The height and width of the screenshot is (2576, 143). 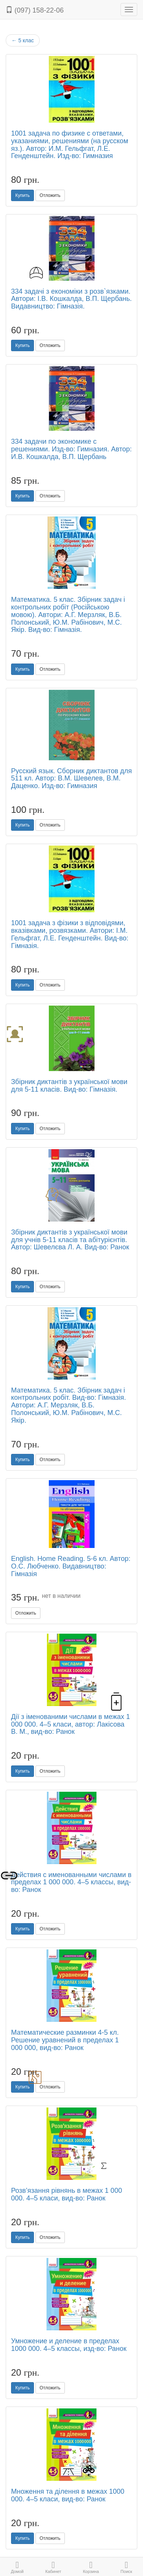 I want to click on access hardware or circuit settings, so click(x=35, y=2077).